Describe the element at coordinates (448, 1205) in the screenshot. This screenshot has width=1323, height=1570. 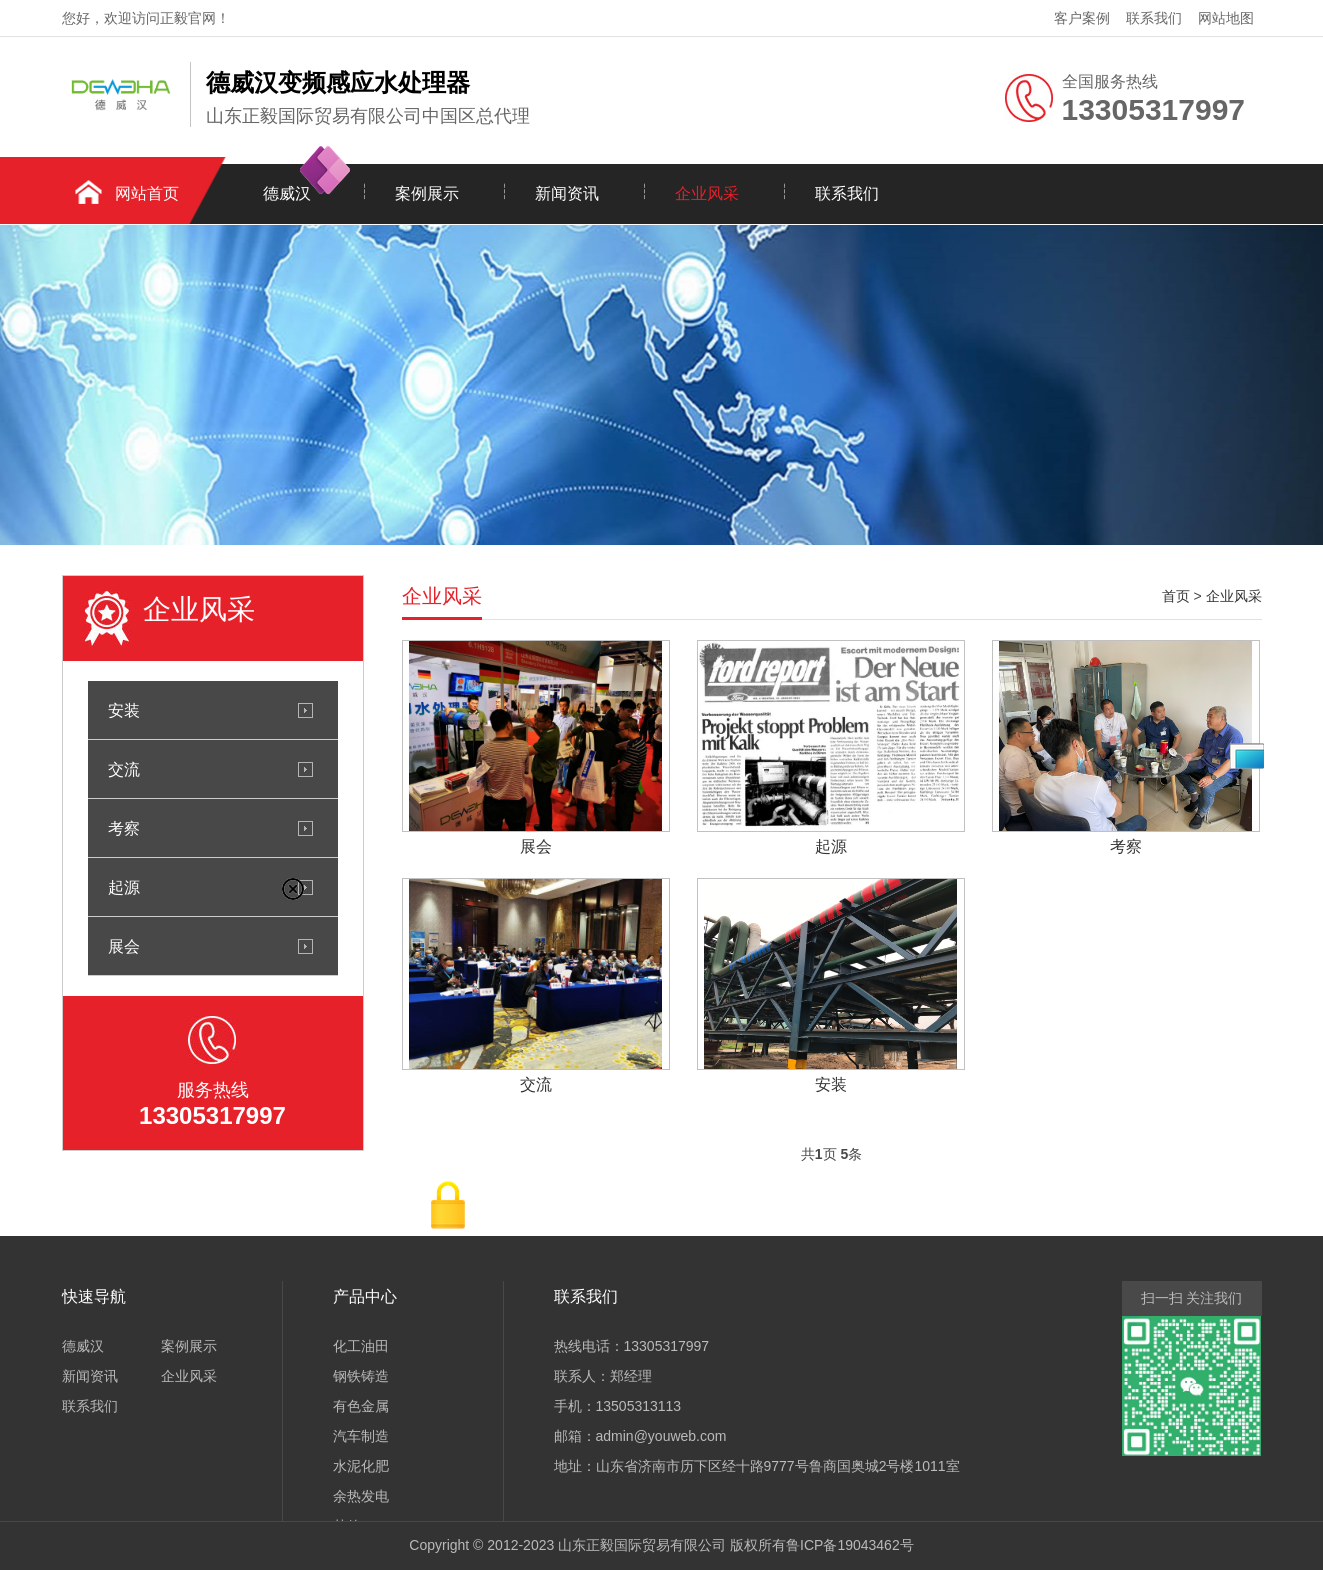
I see `lock or secure this item` at that location.